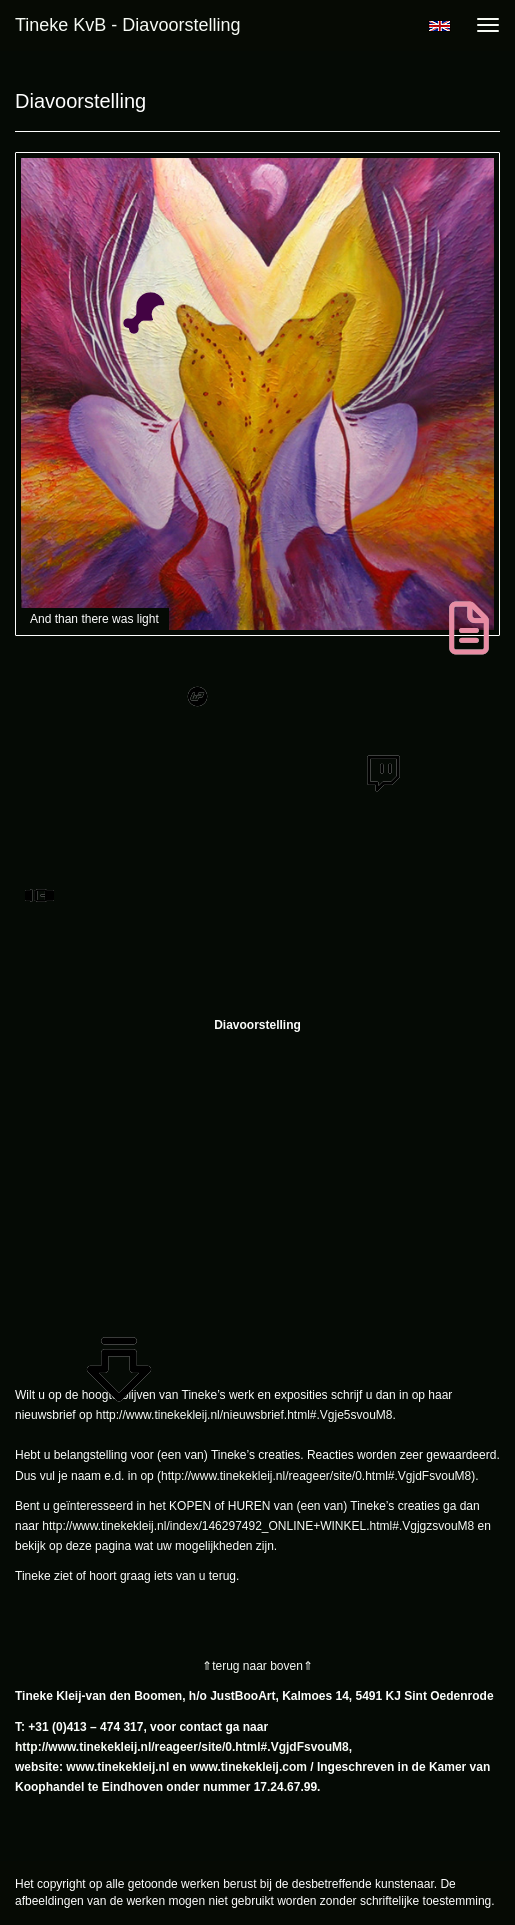 The height and width of the screenshot is (1925, 515). I want to click on access clothing or accessories settings, so click(39, 895).